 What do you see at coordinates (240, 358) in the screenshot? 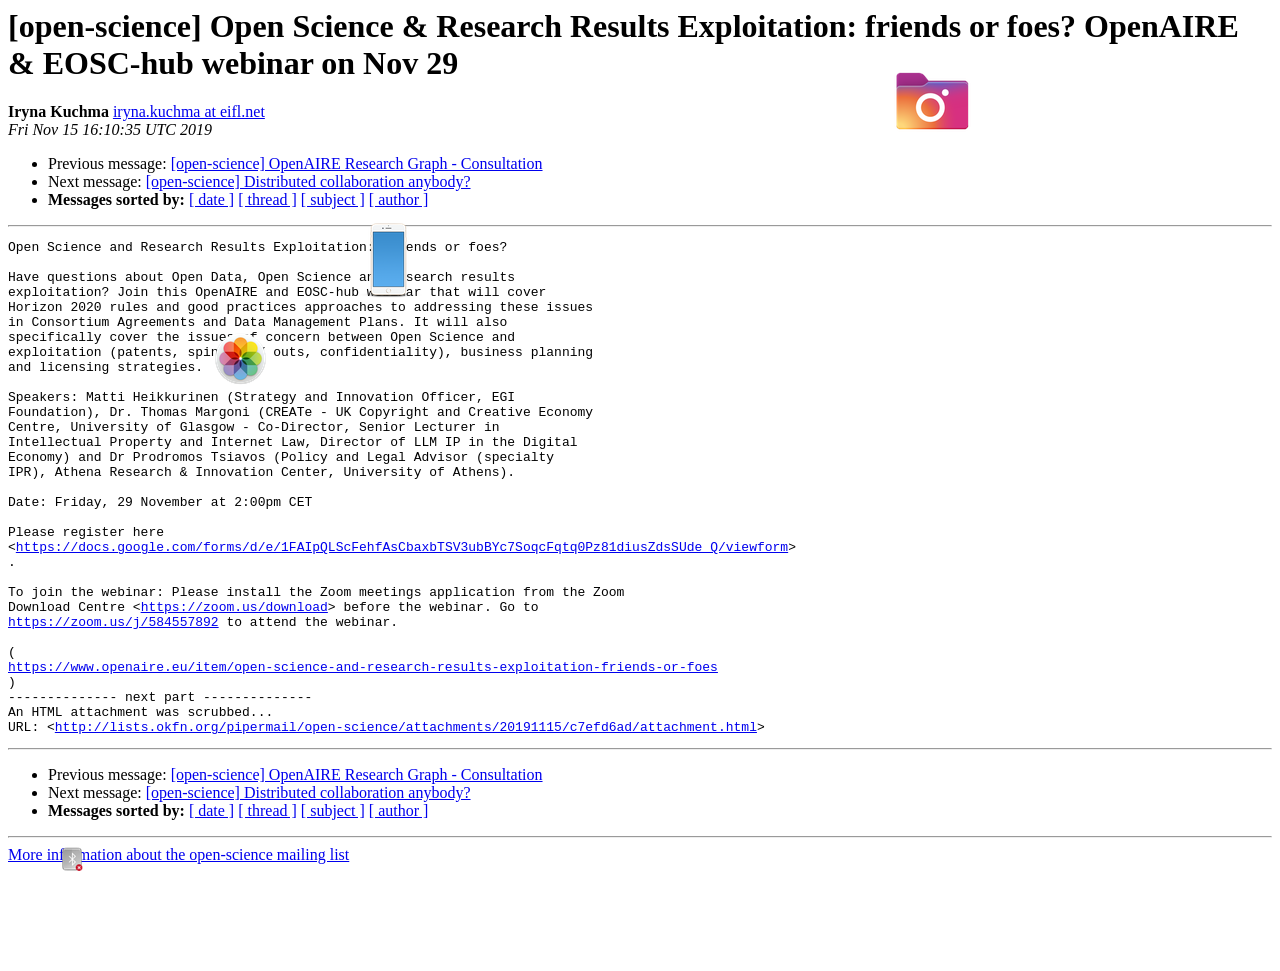
I see `open photos preferences or settings` at bounding box center [240, 358].